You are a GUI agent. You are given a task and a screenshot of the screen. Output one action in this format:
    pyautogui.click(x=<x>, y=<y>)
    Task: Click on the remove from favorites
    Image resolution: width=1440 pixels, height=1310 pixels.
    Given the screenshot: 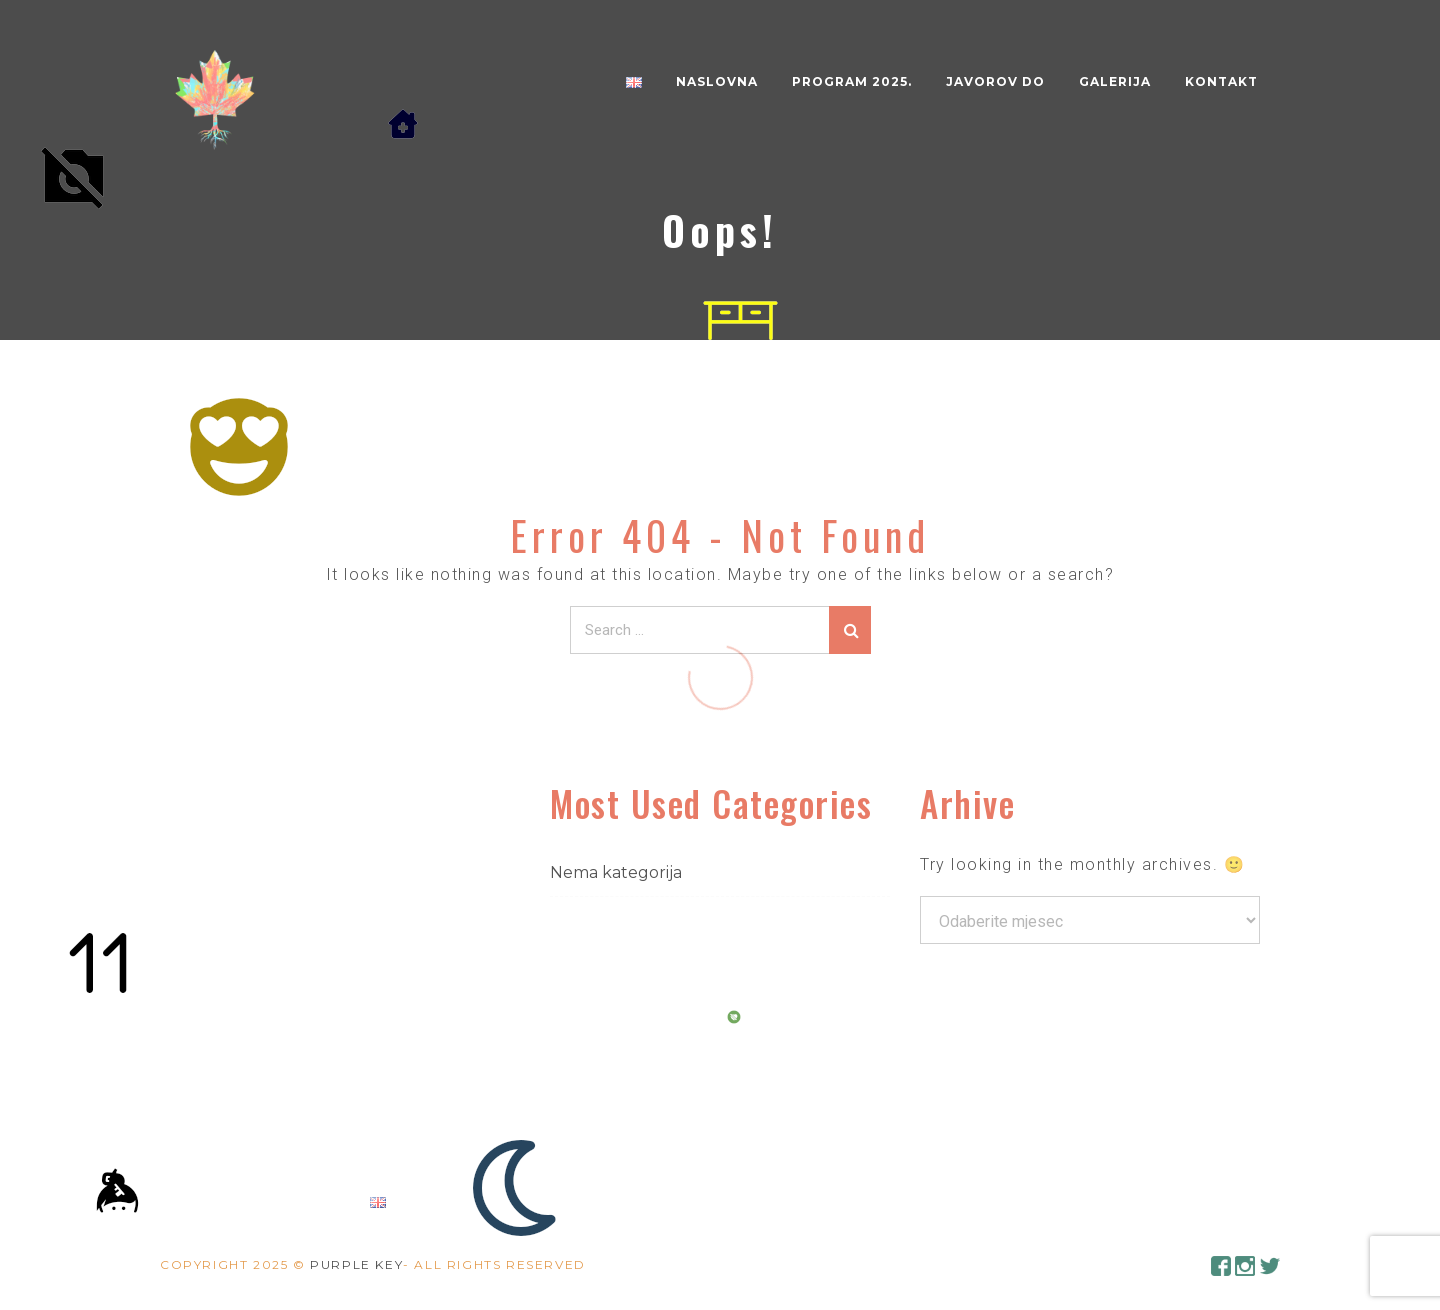 What is the action you would take?
    pyautogui.click(x=734, y=1017)
    